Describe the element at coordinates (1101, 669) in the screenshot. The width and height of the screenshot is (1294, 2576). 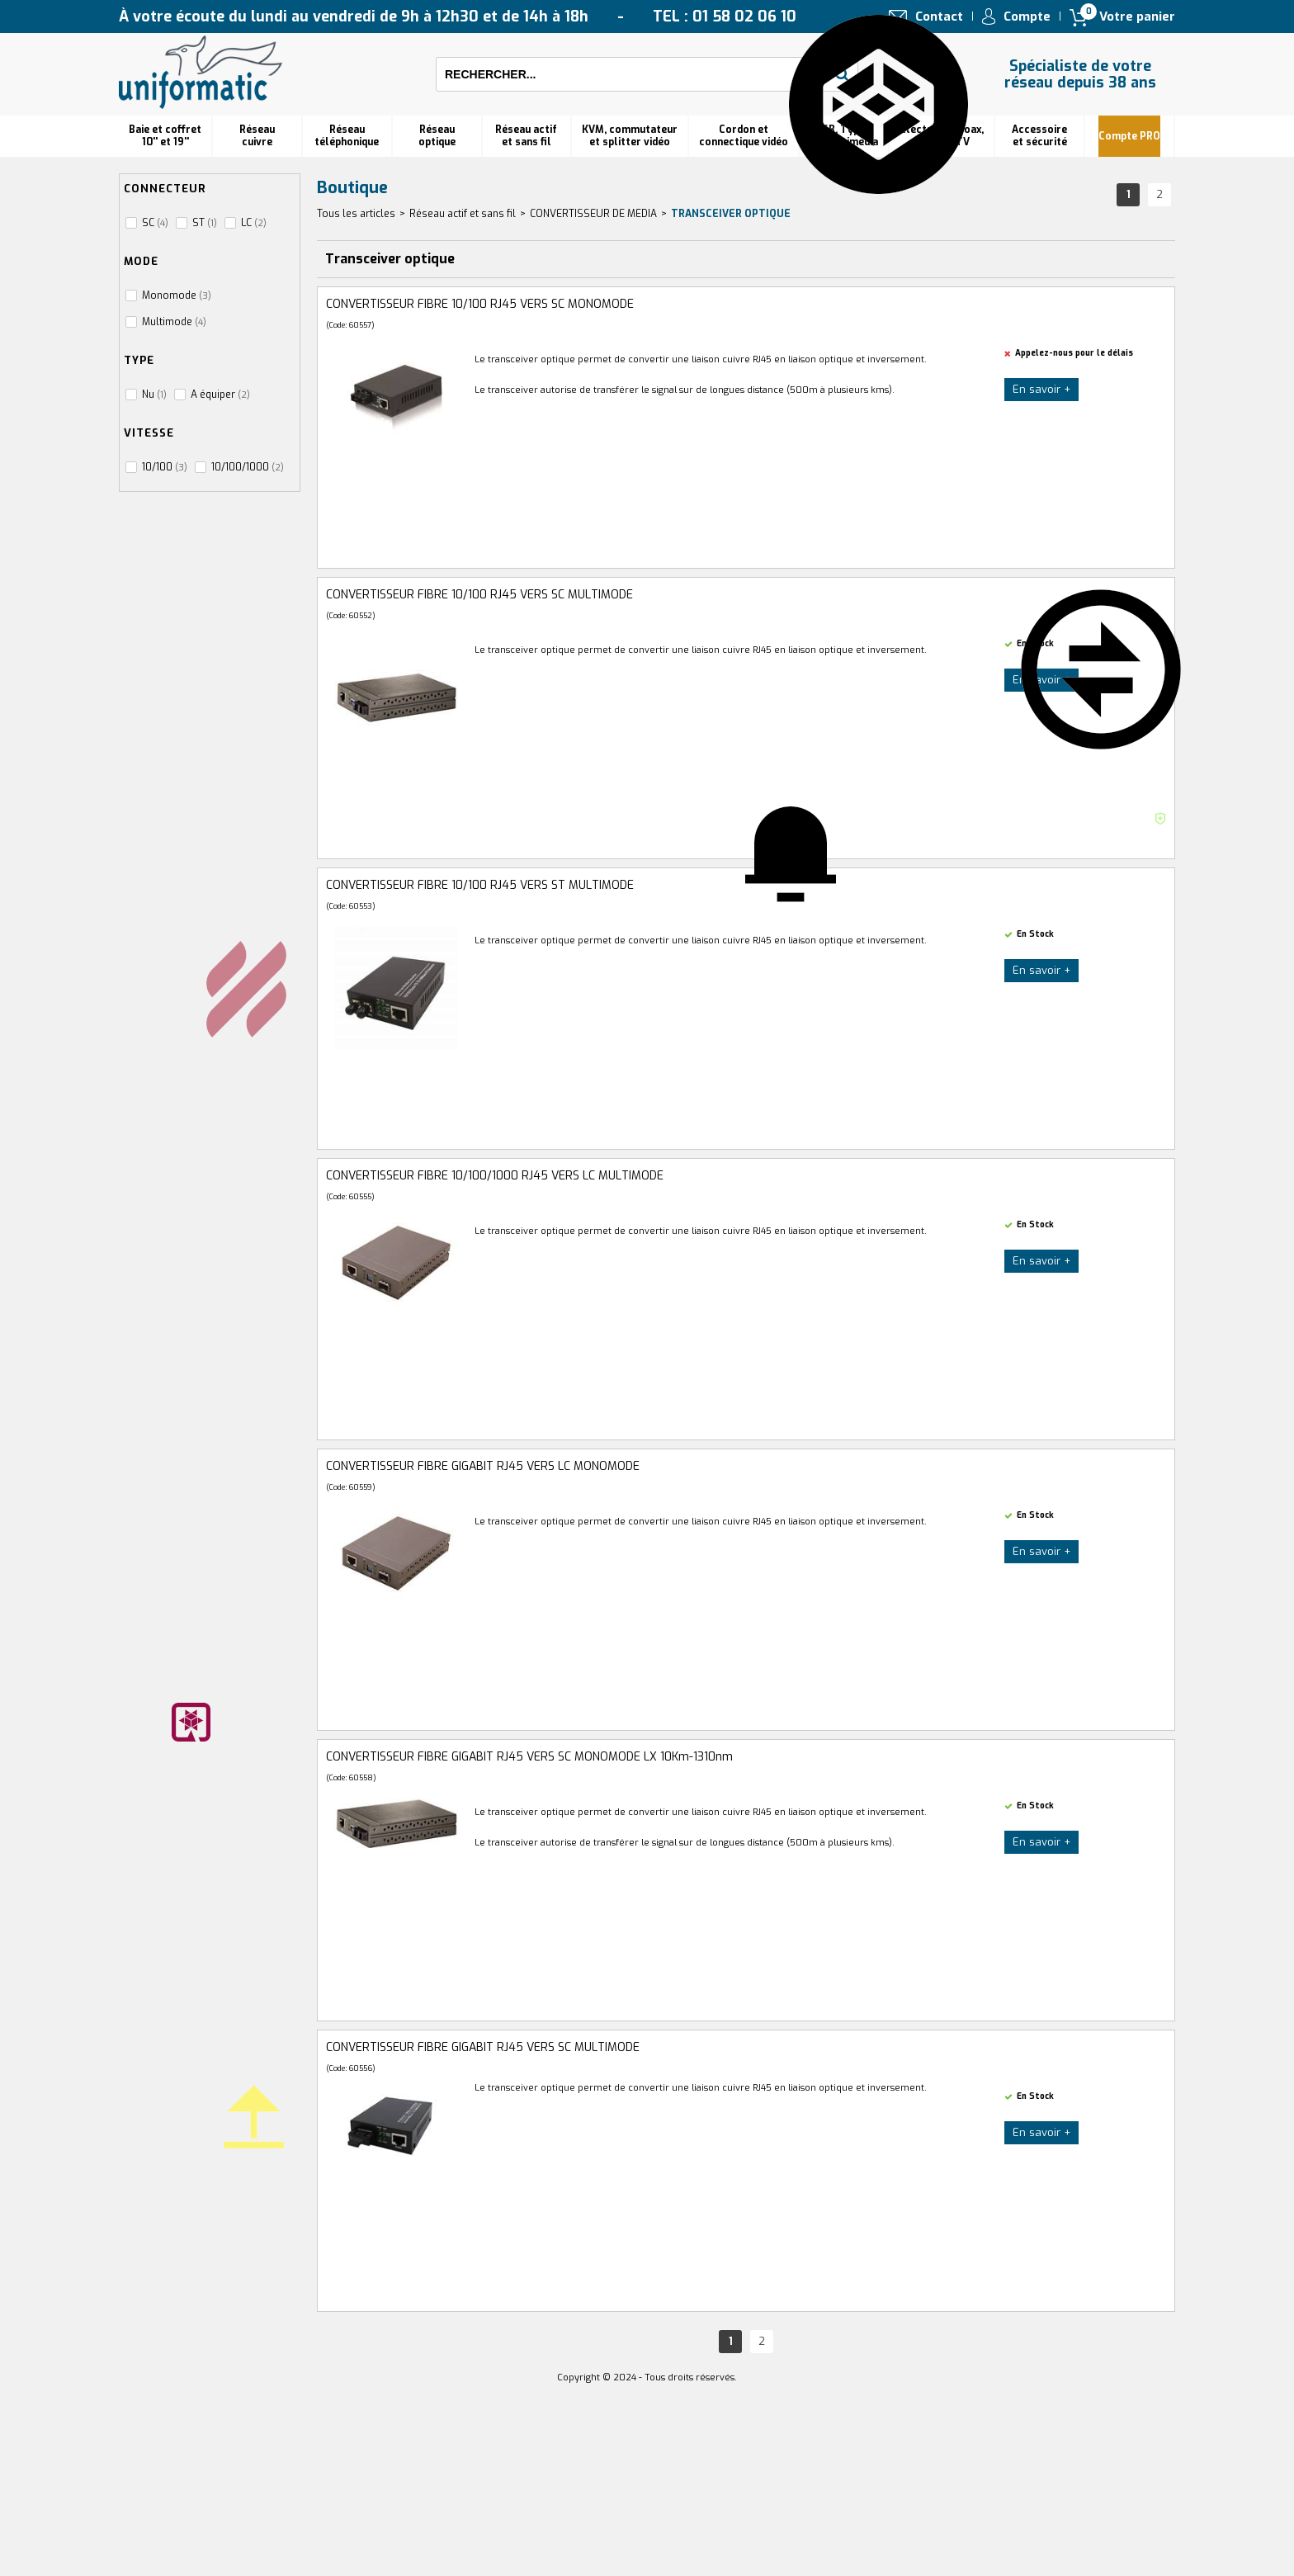
I see `exchange or convert currency` at that location.